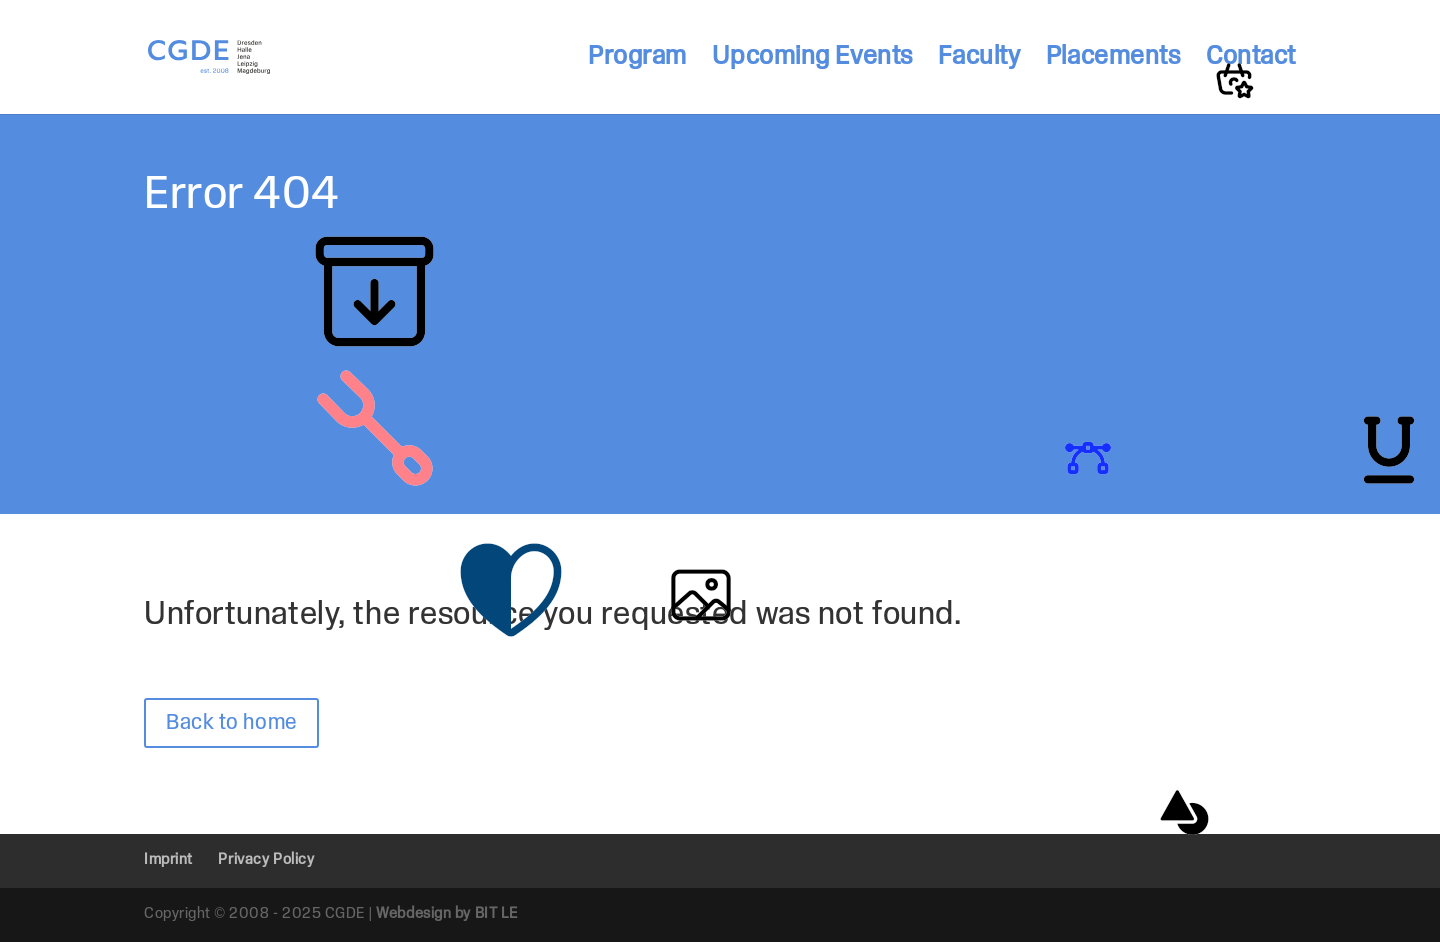 The width and height of the screenshot is (1440, 942). I want to click on archive this item, so click(374, 291).